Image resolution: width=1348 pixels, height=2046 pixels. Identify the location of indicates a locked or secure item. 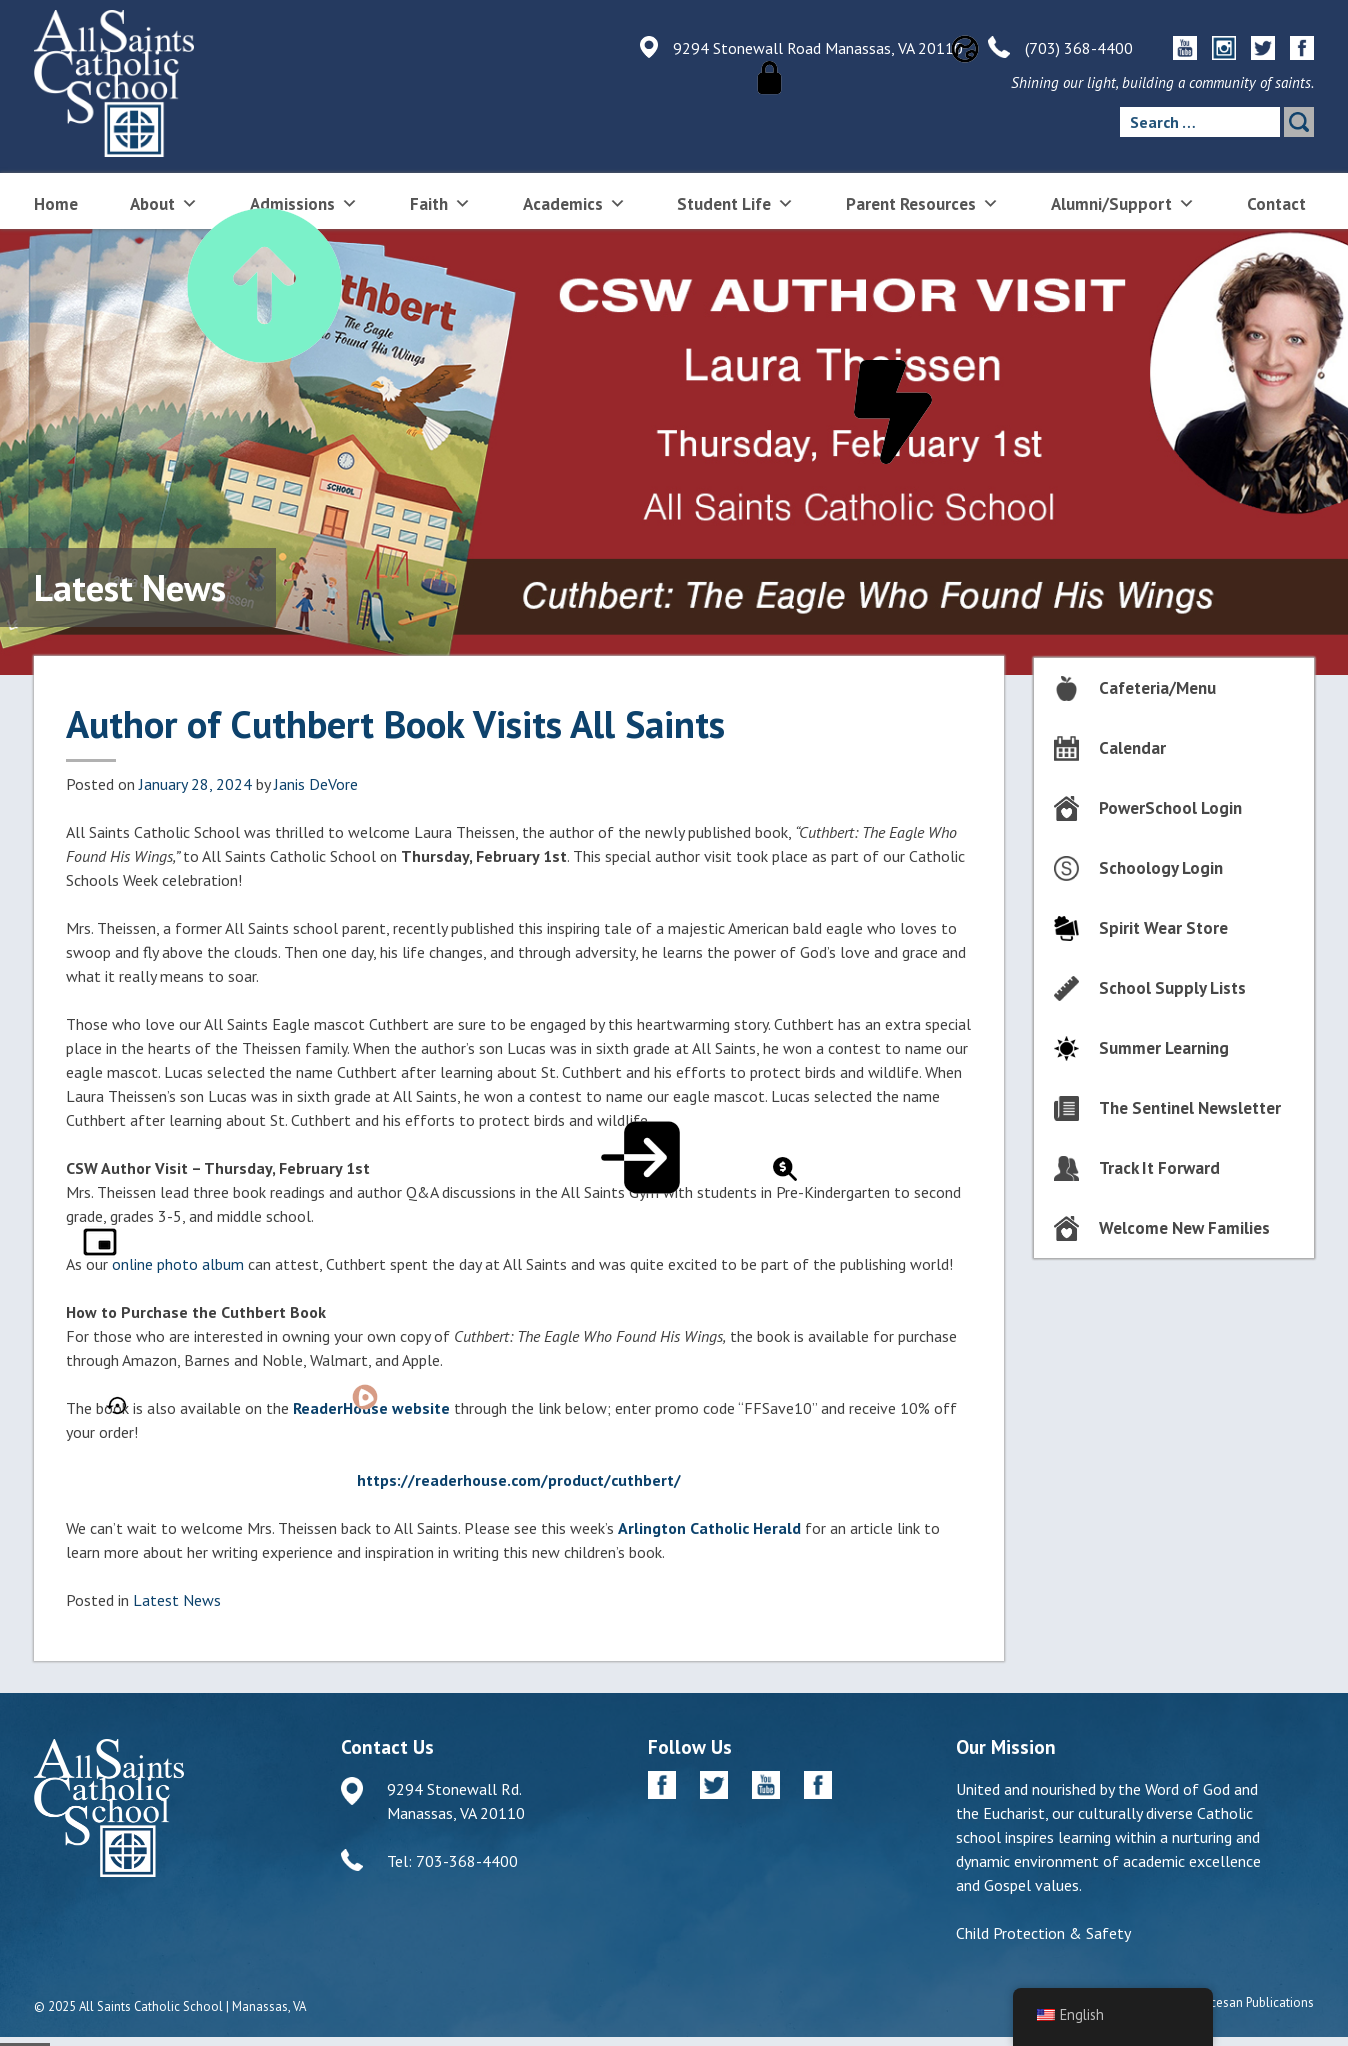
(769, 78).